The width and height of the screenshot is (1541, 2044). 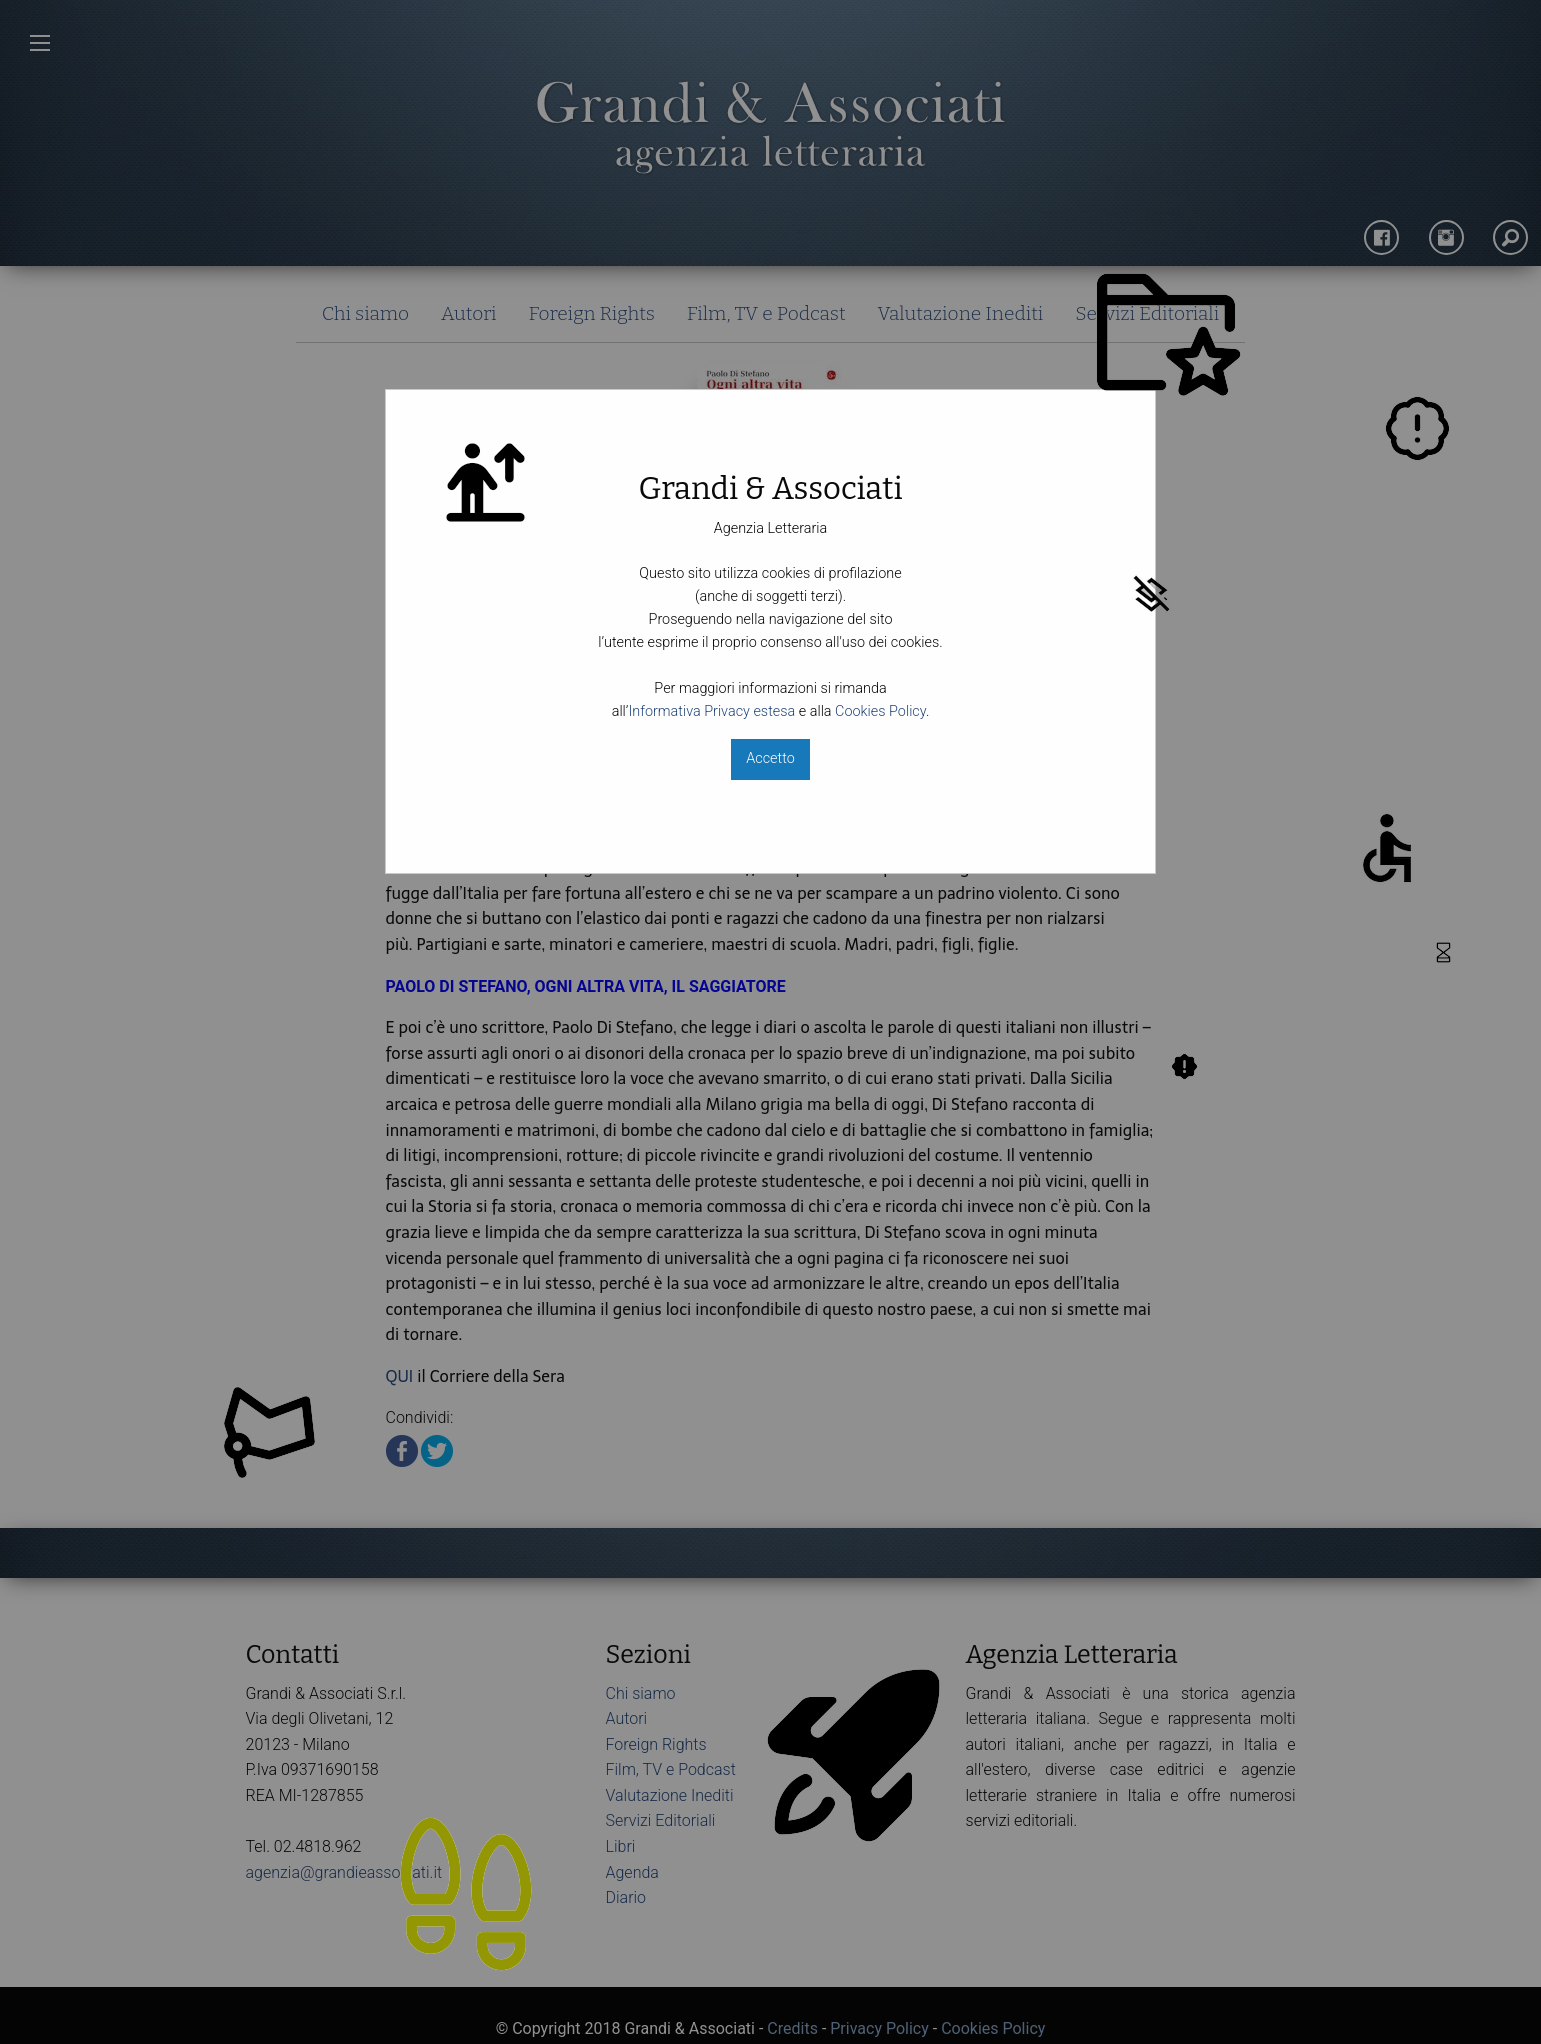 I want to click on launch or deploy a project, so click(x=857, y=1752).